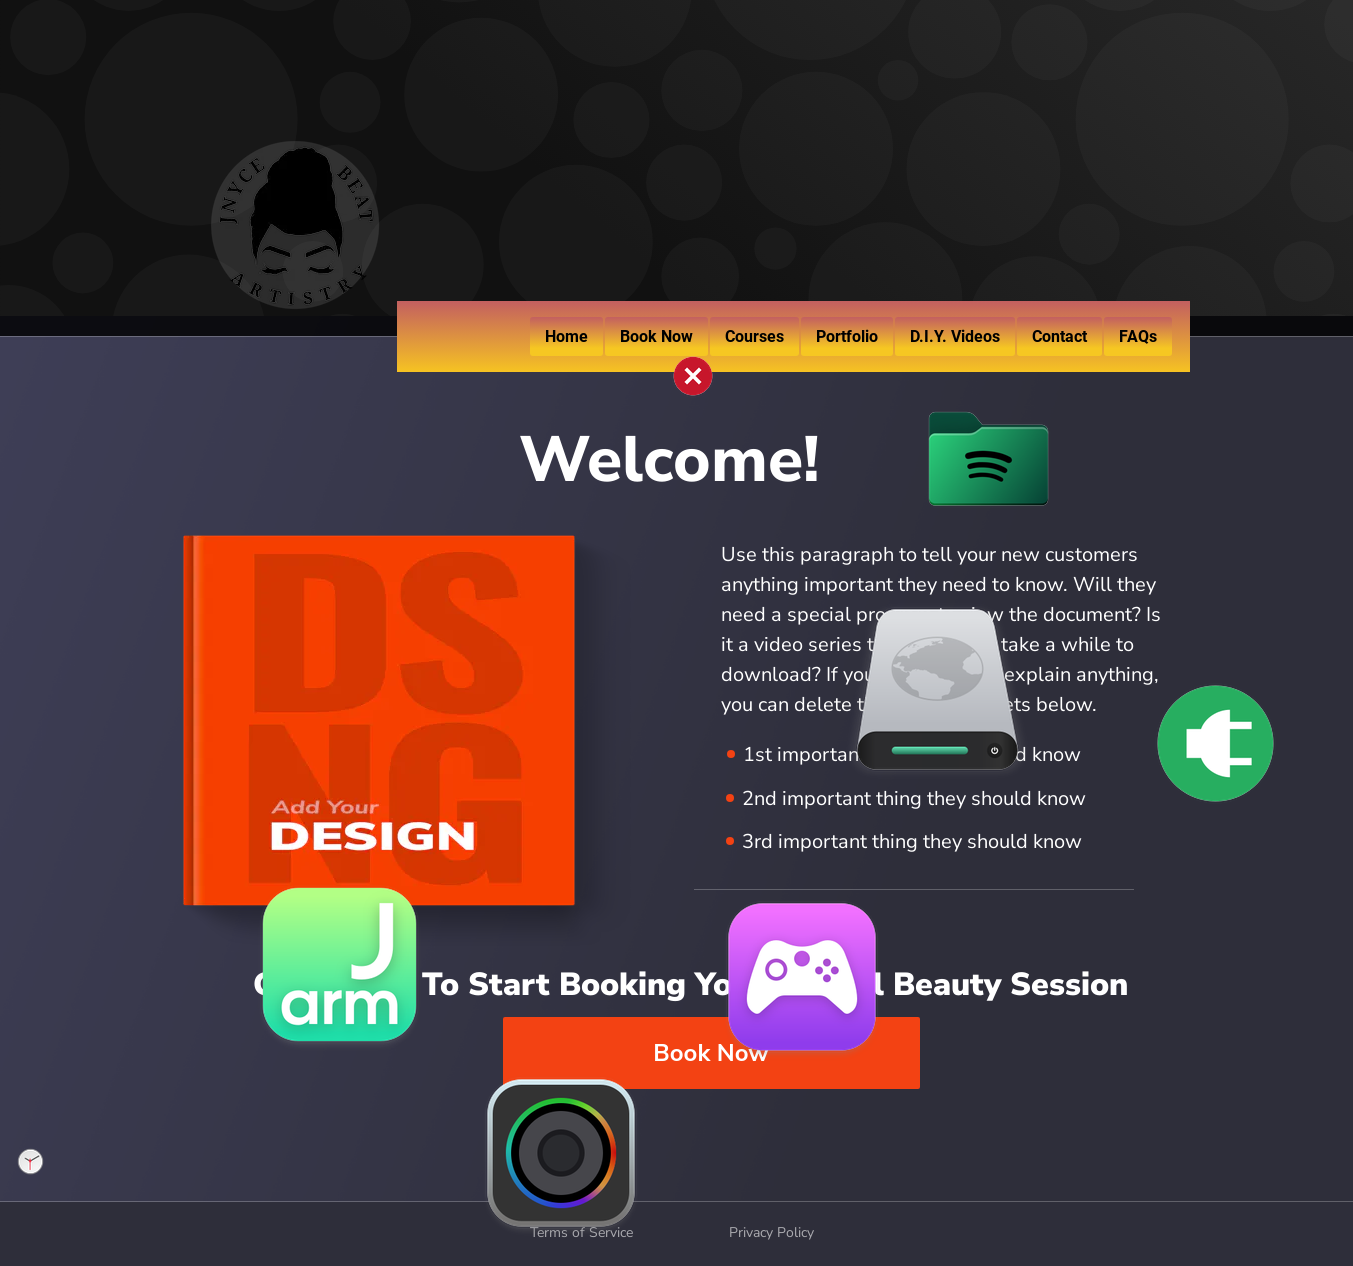 Image resolution: width=1353 pixels, height=1266 pixels. I want to click on indicates a mounted or connected drive, so click(1215, 743).